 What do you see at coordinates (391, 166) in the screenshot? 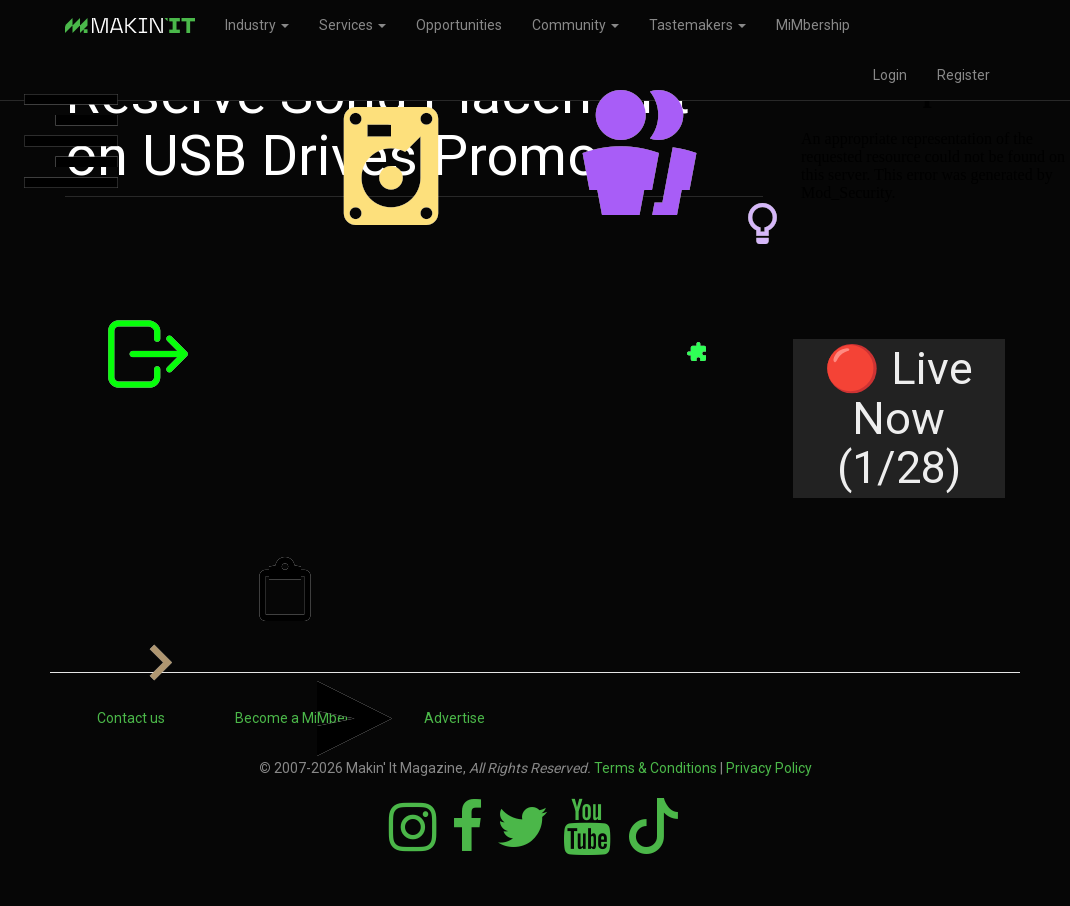
I see `access storage or disk settings` at bounding box center [391, 166].